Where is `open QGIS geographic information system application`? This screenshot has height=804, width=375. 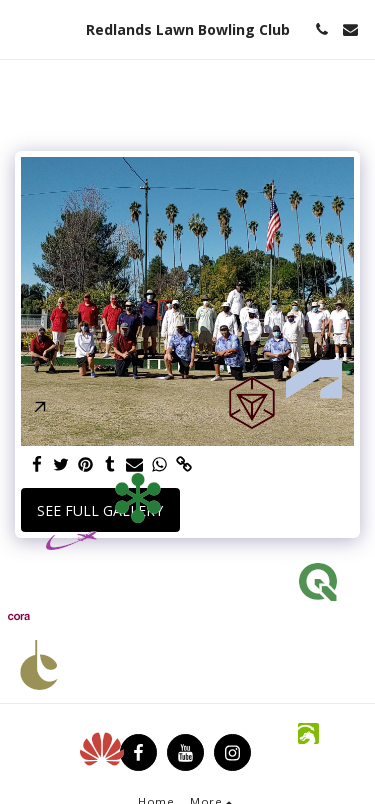
open QGIS geographic information system application is located at coordinates (318, 582).